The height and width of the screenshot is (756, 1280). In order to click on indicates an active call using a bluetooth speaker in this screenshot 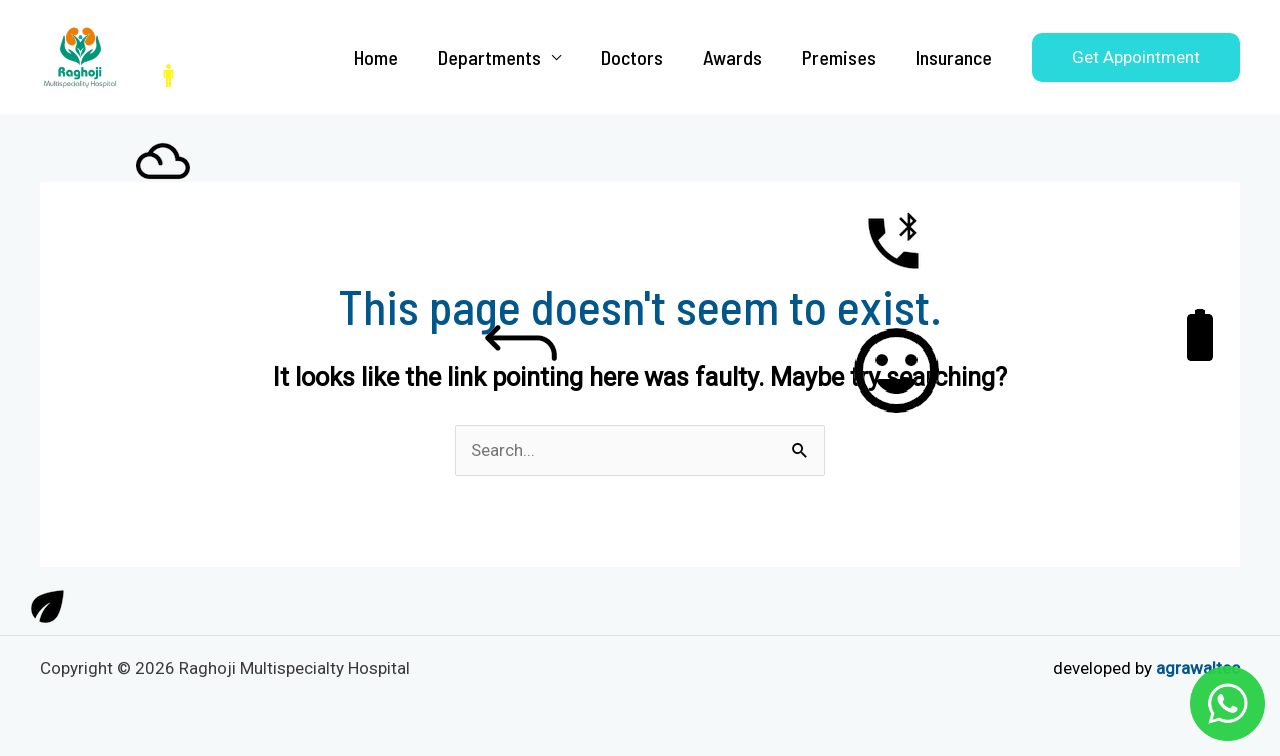, I will do `click(893, 243)`.